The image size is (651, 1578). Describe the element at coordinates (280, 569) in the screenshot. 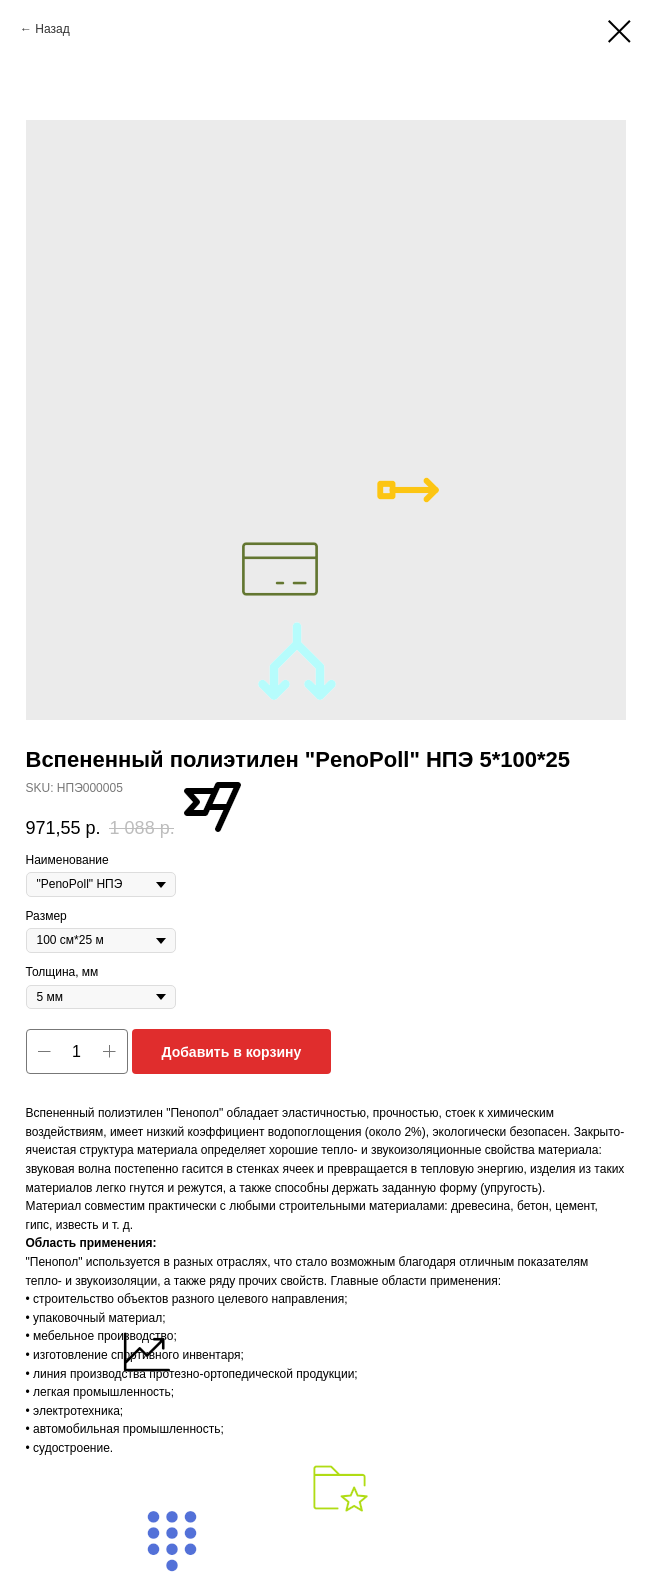

I see `manage payment methods` at that location.